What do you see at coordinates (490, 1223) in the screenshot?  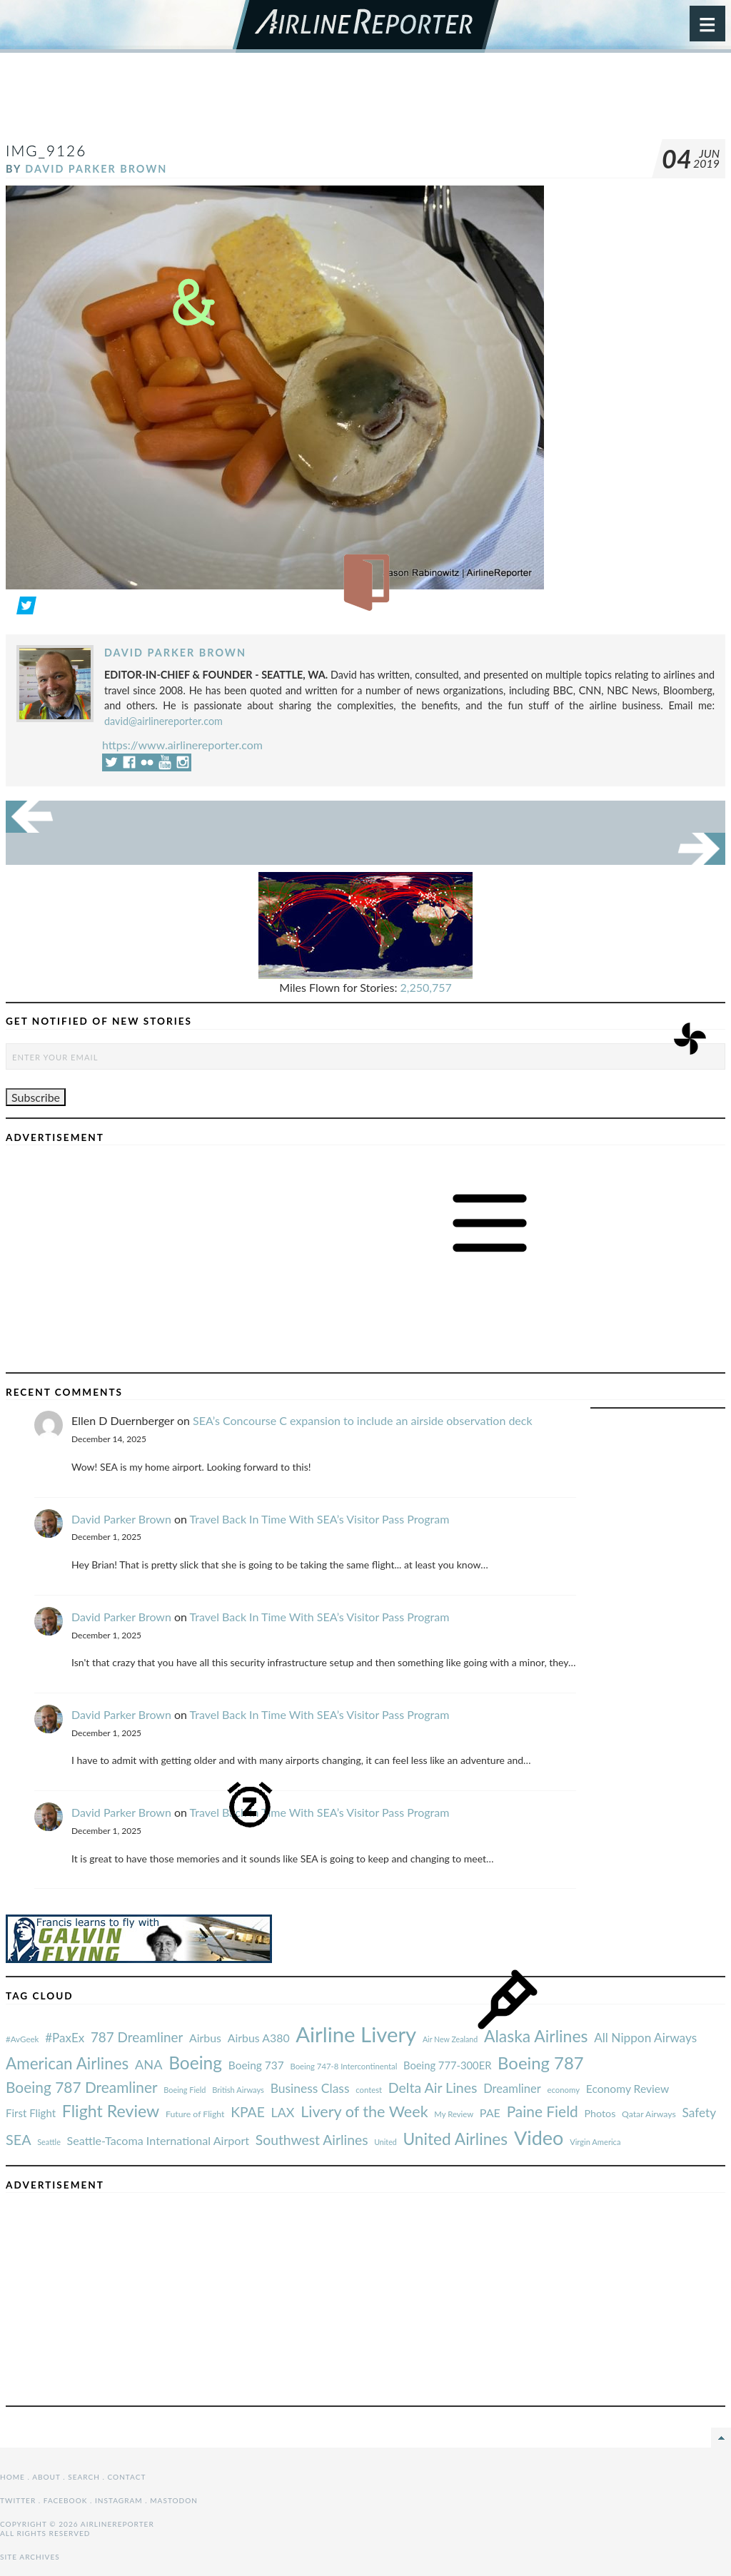 I see `open navigation menu` at bounding box center [490, 1223].